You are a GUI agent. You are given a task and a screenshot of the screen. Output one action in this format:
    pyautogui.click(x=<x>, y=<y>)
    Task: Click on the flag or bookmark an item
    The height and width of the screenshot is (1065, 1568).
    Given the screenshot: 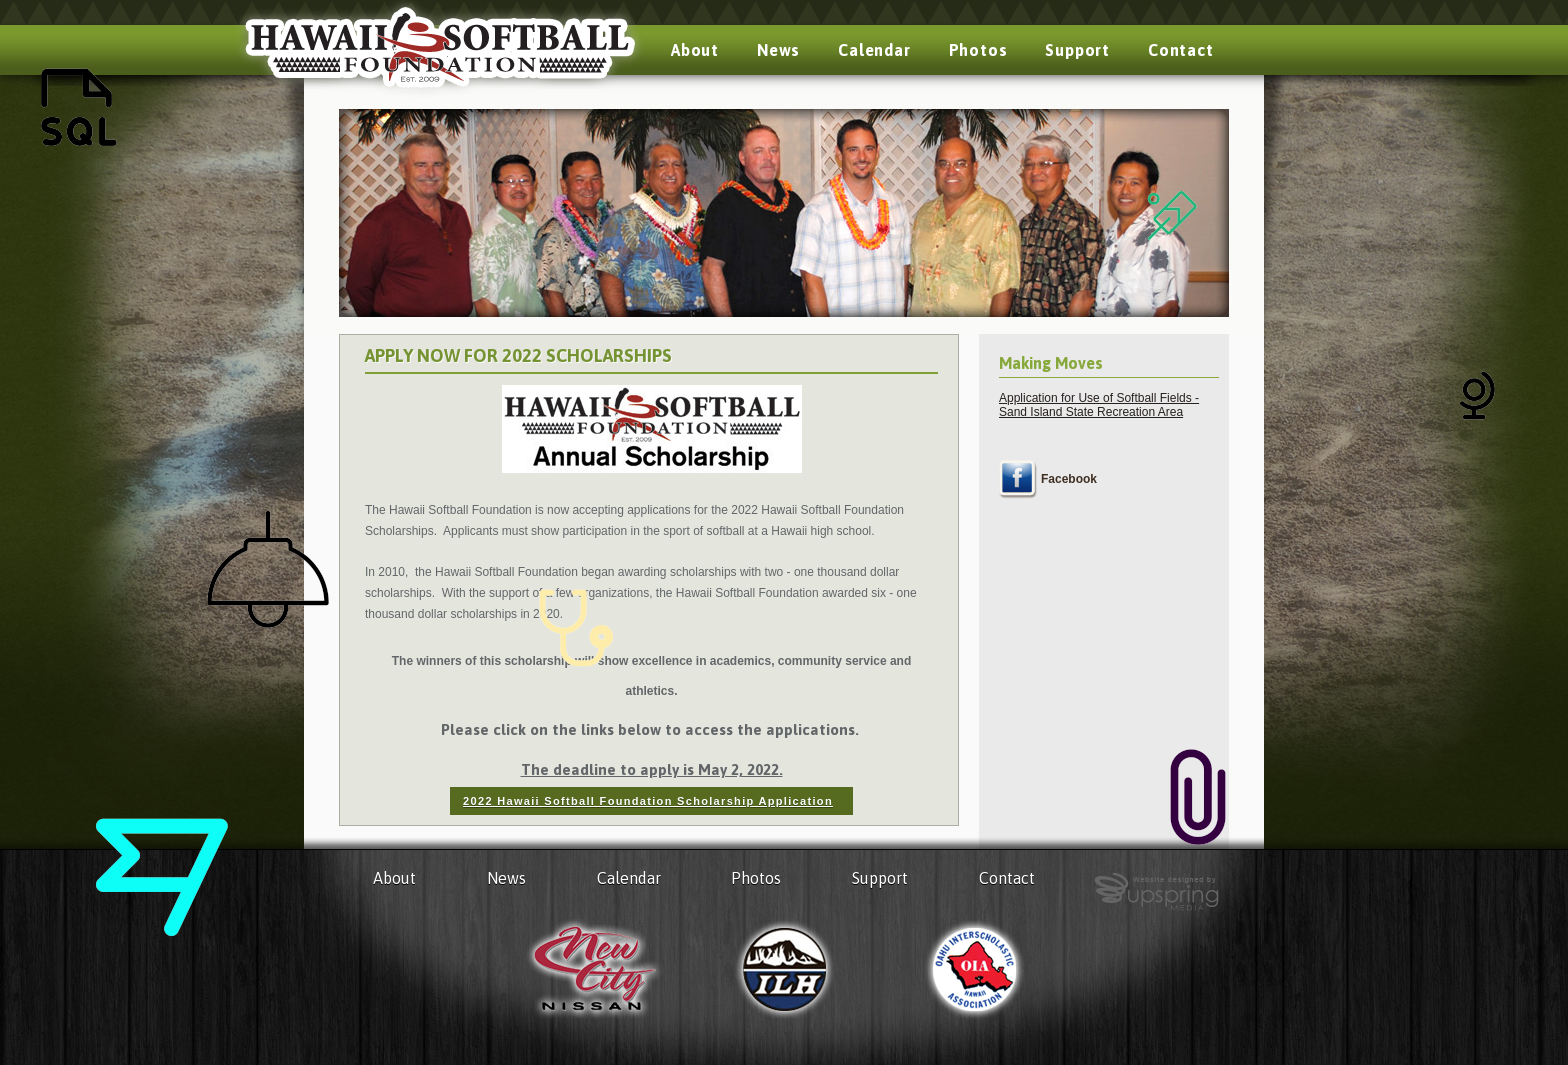 What is the action you would take?
    pyautogui.click(x=157, y=870)
    